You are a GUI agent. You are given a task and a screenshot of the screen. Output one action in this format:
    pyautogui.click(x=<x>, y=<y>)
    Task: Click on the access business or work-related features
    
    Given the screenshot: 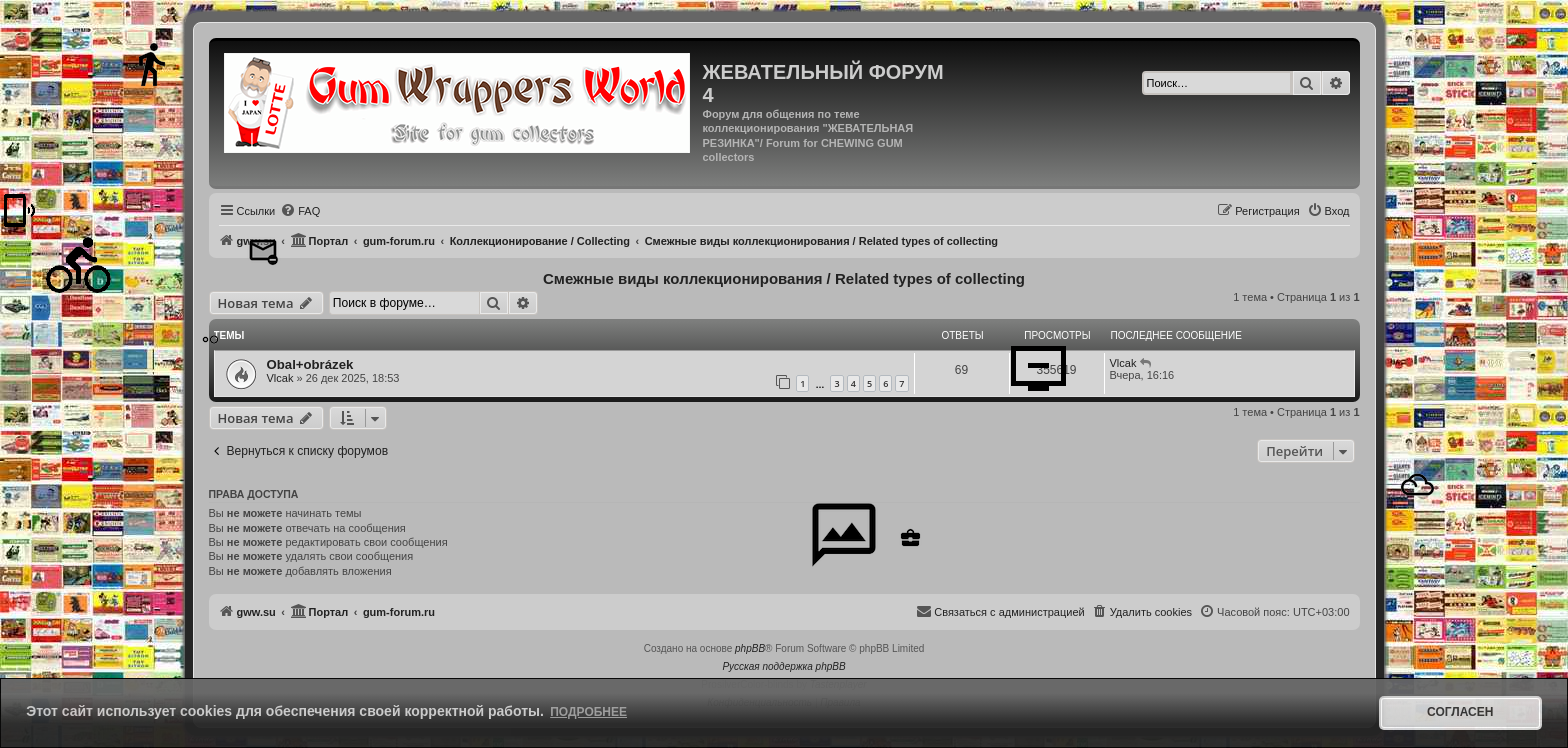 What is the action you would take?
    pyautogui.click(x=910, y=537)
    